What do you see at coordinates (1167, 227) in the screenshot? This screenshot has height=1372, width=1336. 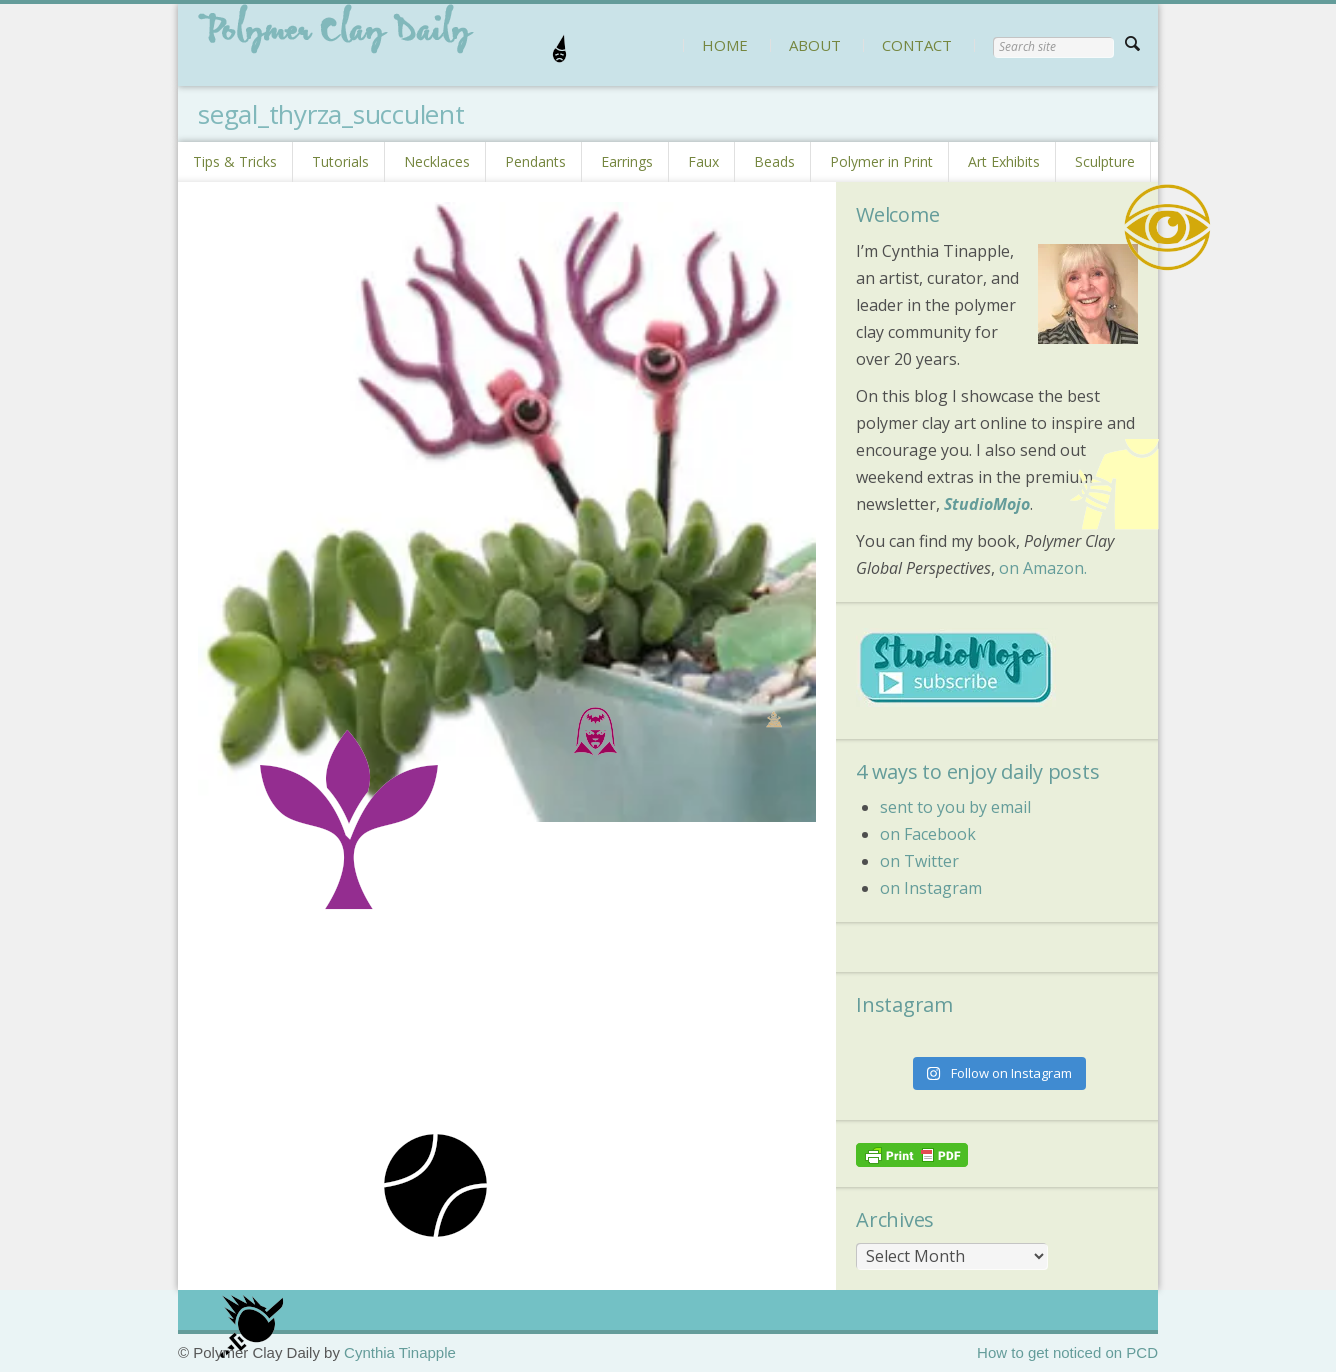 I see `toggle password visibility off` at bounding box center [1167, 227].